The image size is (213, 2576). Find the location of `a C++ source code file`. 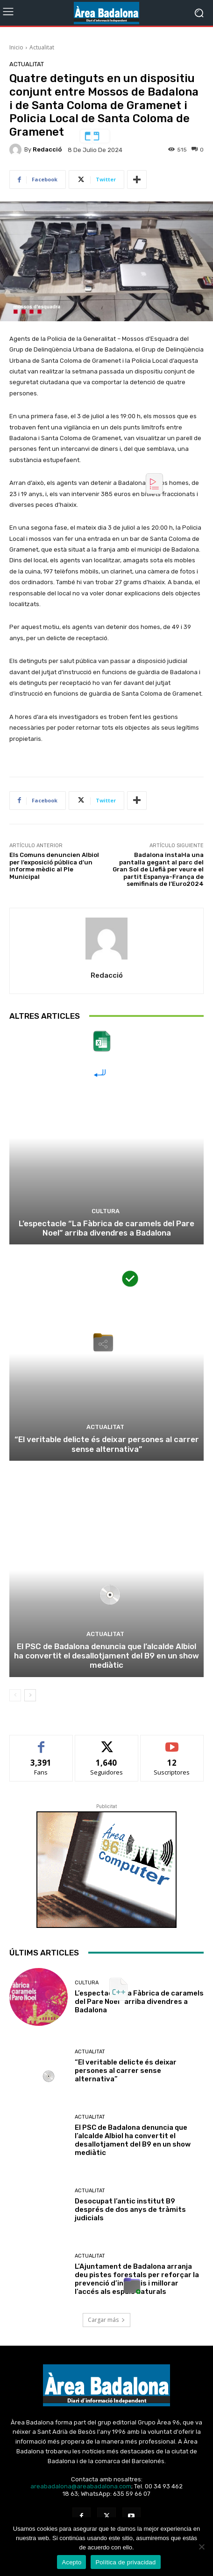

a C++ source code file is located at coordinates (118, 1989).